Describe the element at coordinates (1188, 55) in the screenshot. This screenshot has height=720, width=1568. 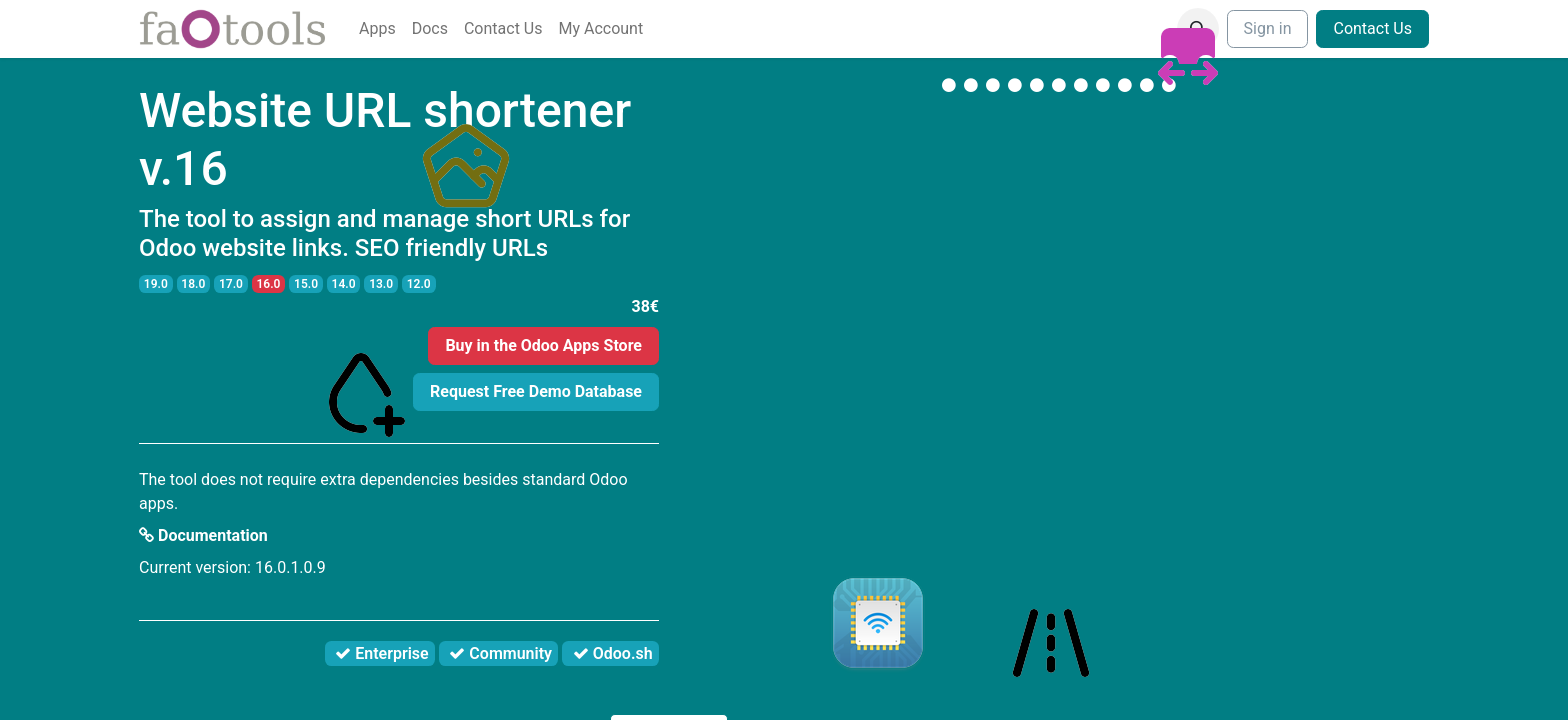
I see `auto-fit content to available width` at that location.